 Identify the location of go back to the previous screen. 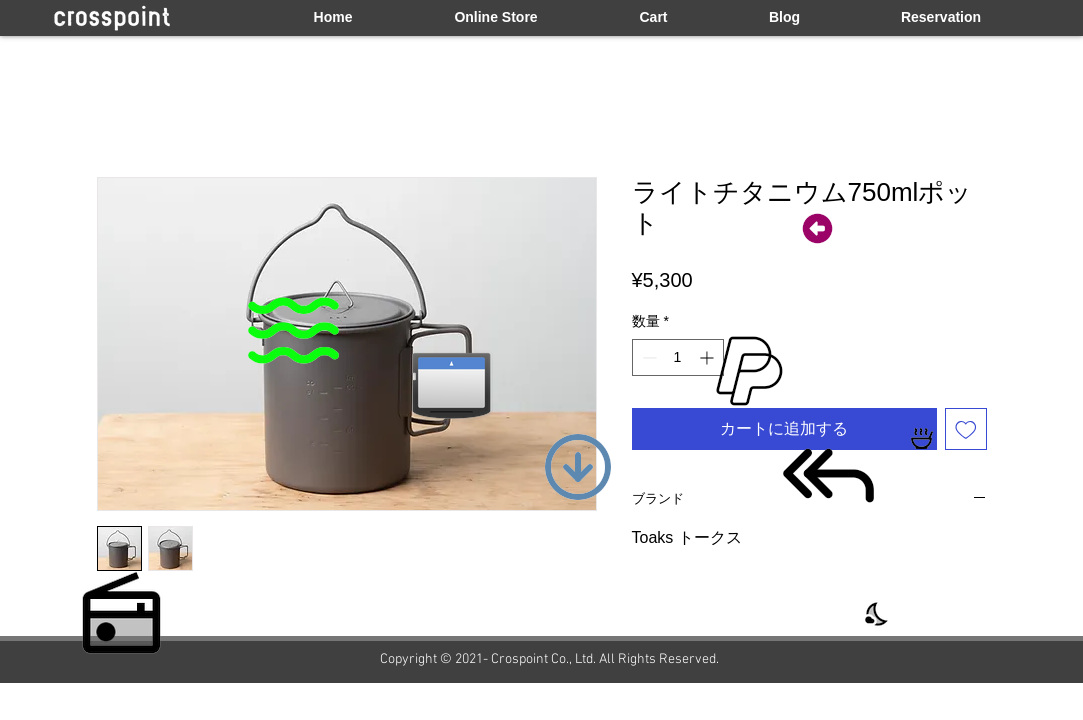
(817, 228).